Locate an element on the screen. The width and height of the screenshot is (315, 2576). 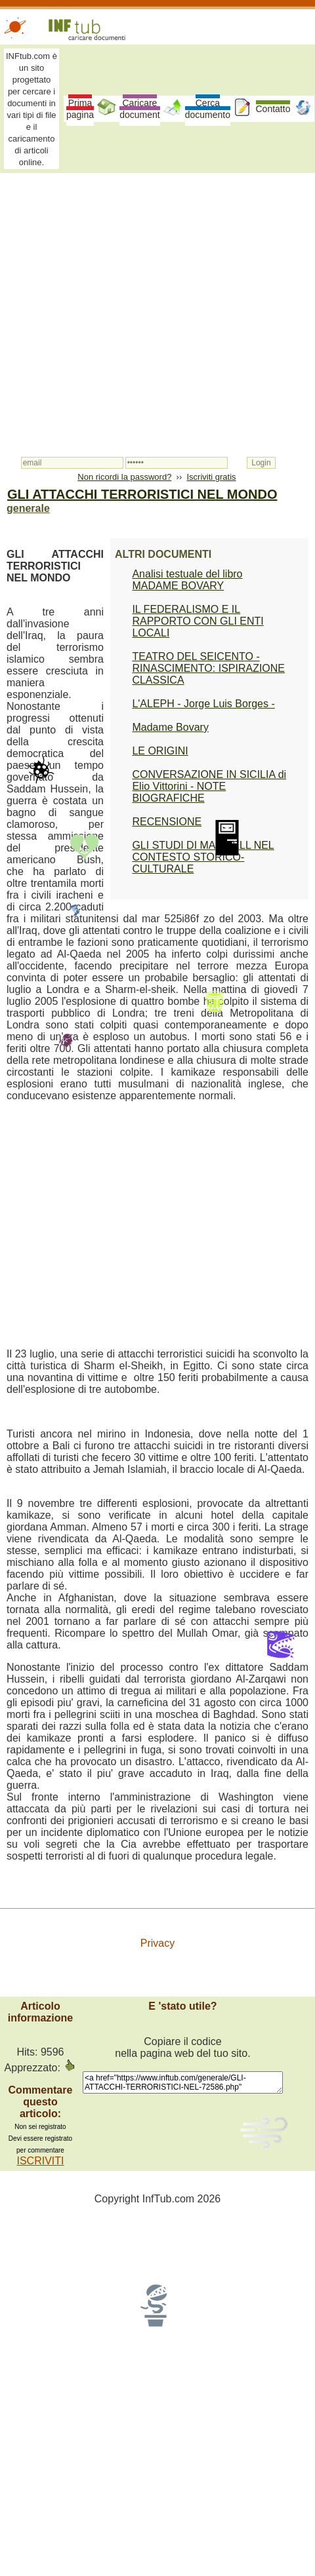
view helicoprion creature profile is located at coordinates (281, 1645).